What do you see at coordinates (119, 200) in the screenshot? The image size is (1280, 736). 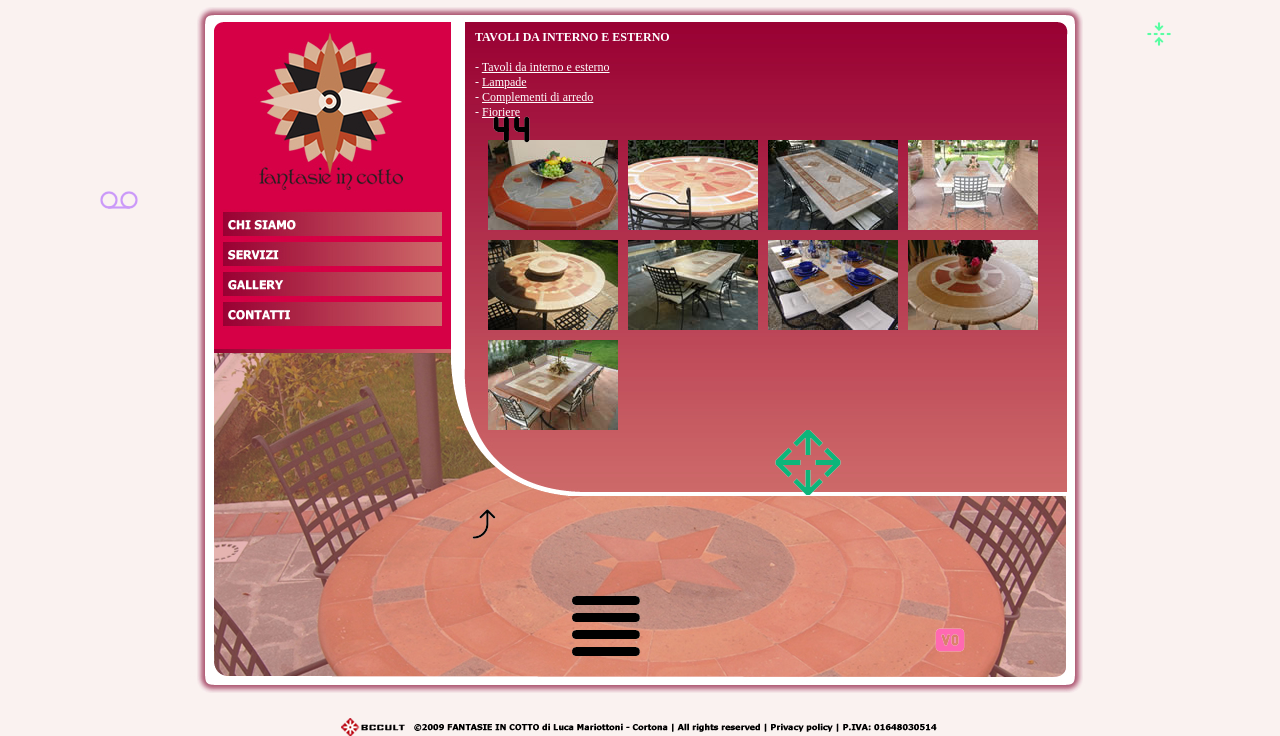 I see `access voicemail messages` at bounding box center [119, 200].